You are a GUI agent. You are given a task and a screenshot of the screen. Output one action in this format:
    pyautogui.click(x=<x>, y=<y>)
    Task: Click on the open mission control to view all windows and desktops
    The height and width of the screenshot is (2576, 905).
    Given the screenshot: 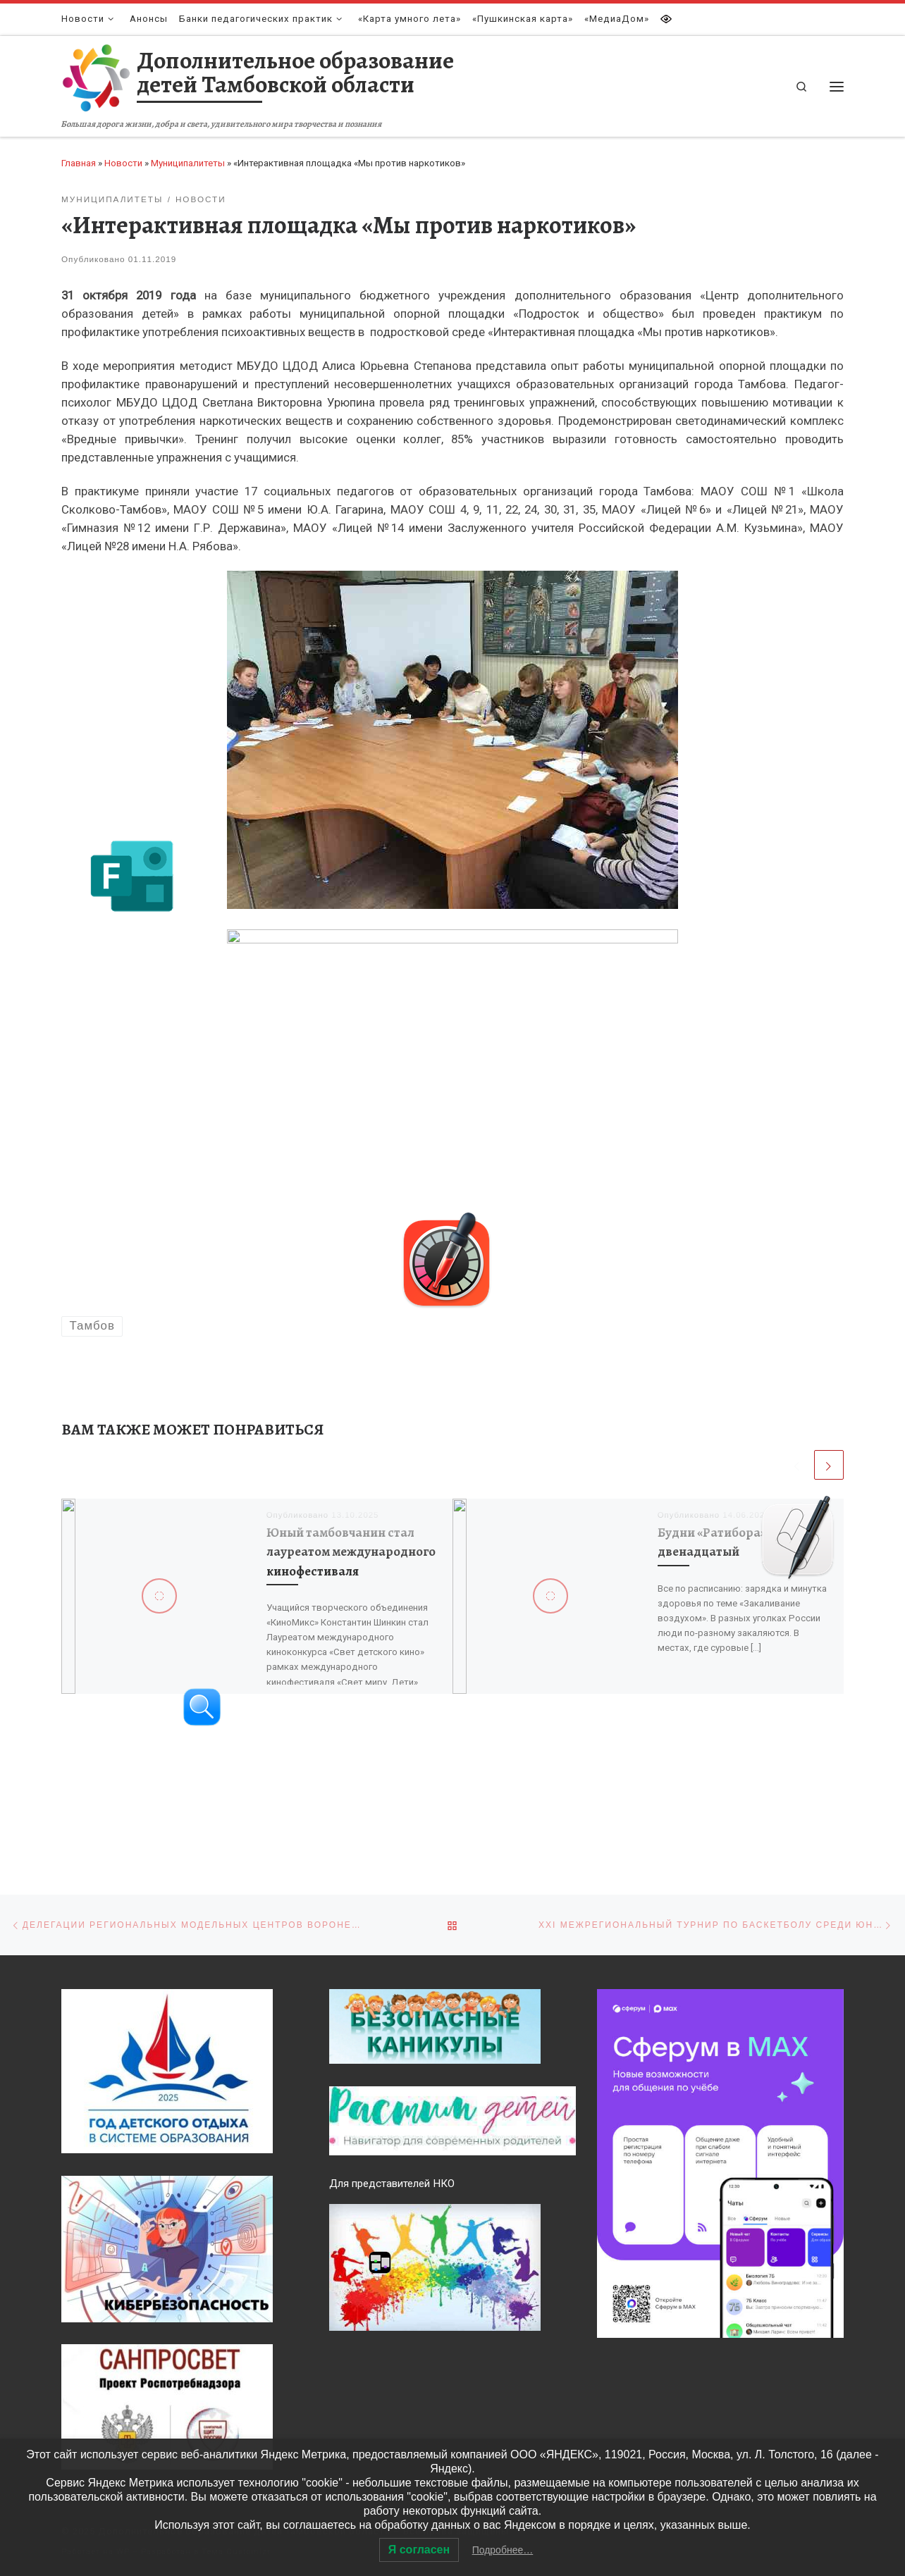 What is the action you would take?
    pyautogui.click(x=380, y=2262)
    